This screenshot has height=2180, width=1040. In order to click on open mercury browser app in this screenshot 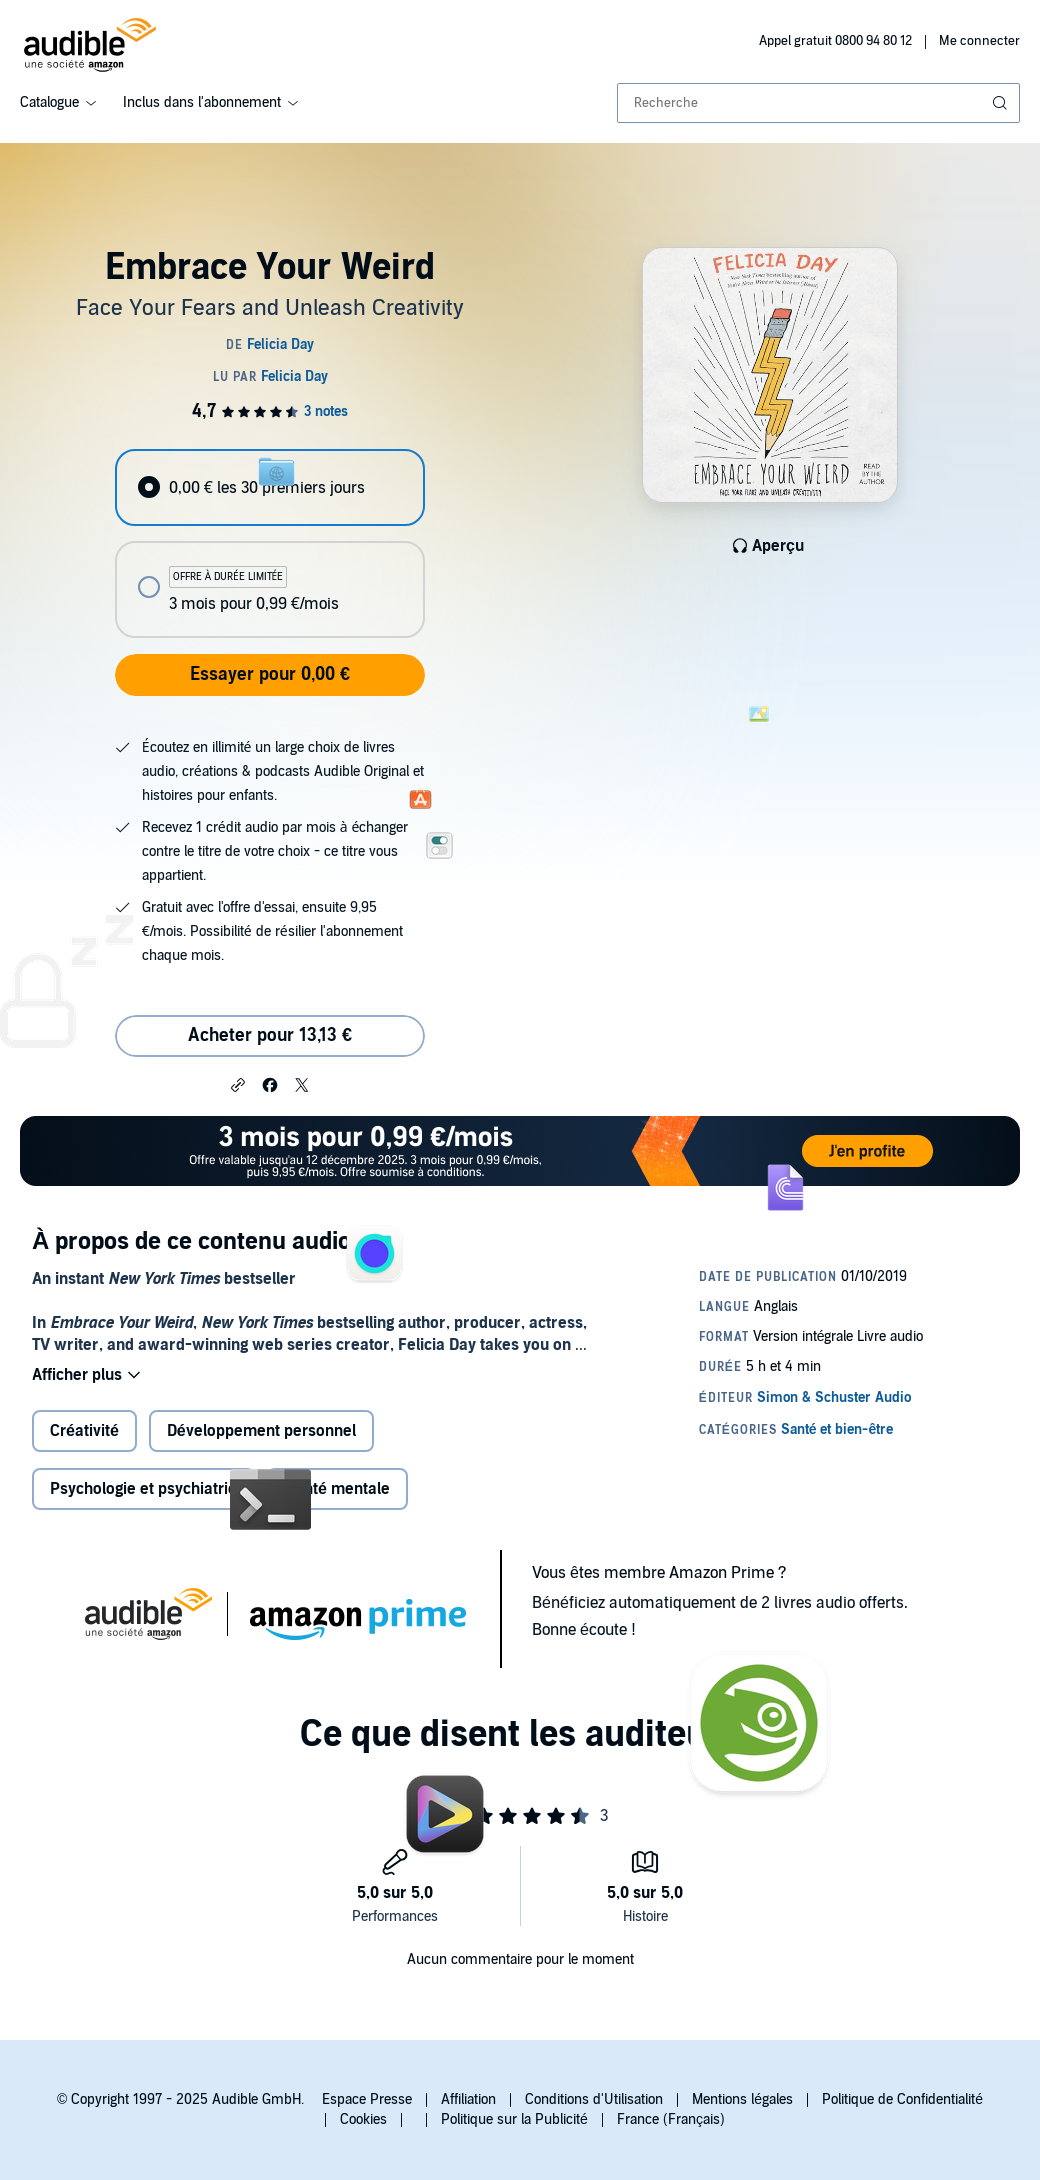, I will do `click(374, 1253)`.